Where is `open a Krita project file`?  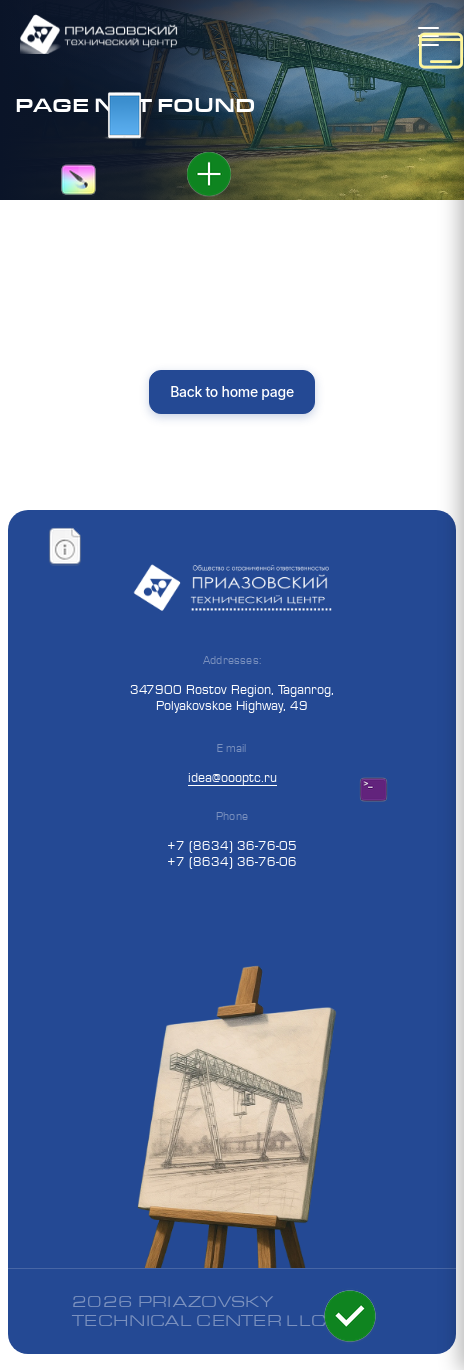
open a Krita project file is located at coordinates (78, 178).